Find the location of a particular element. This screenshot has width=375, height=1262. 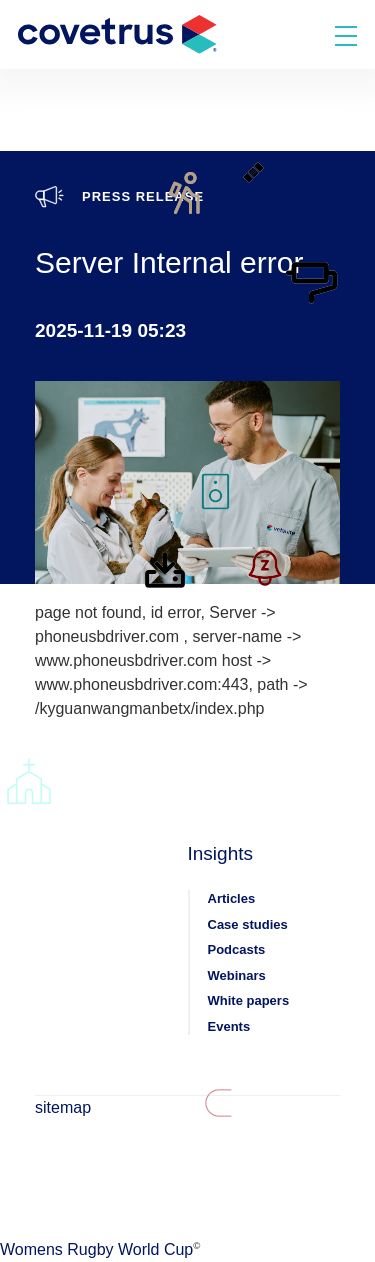

access first aid or medical information is located at coordinates (253, 172).